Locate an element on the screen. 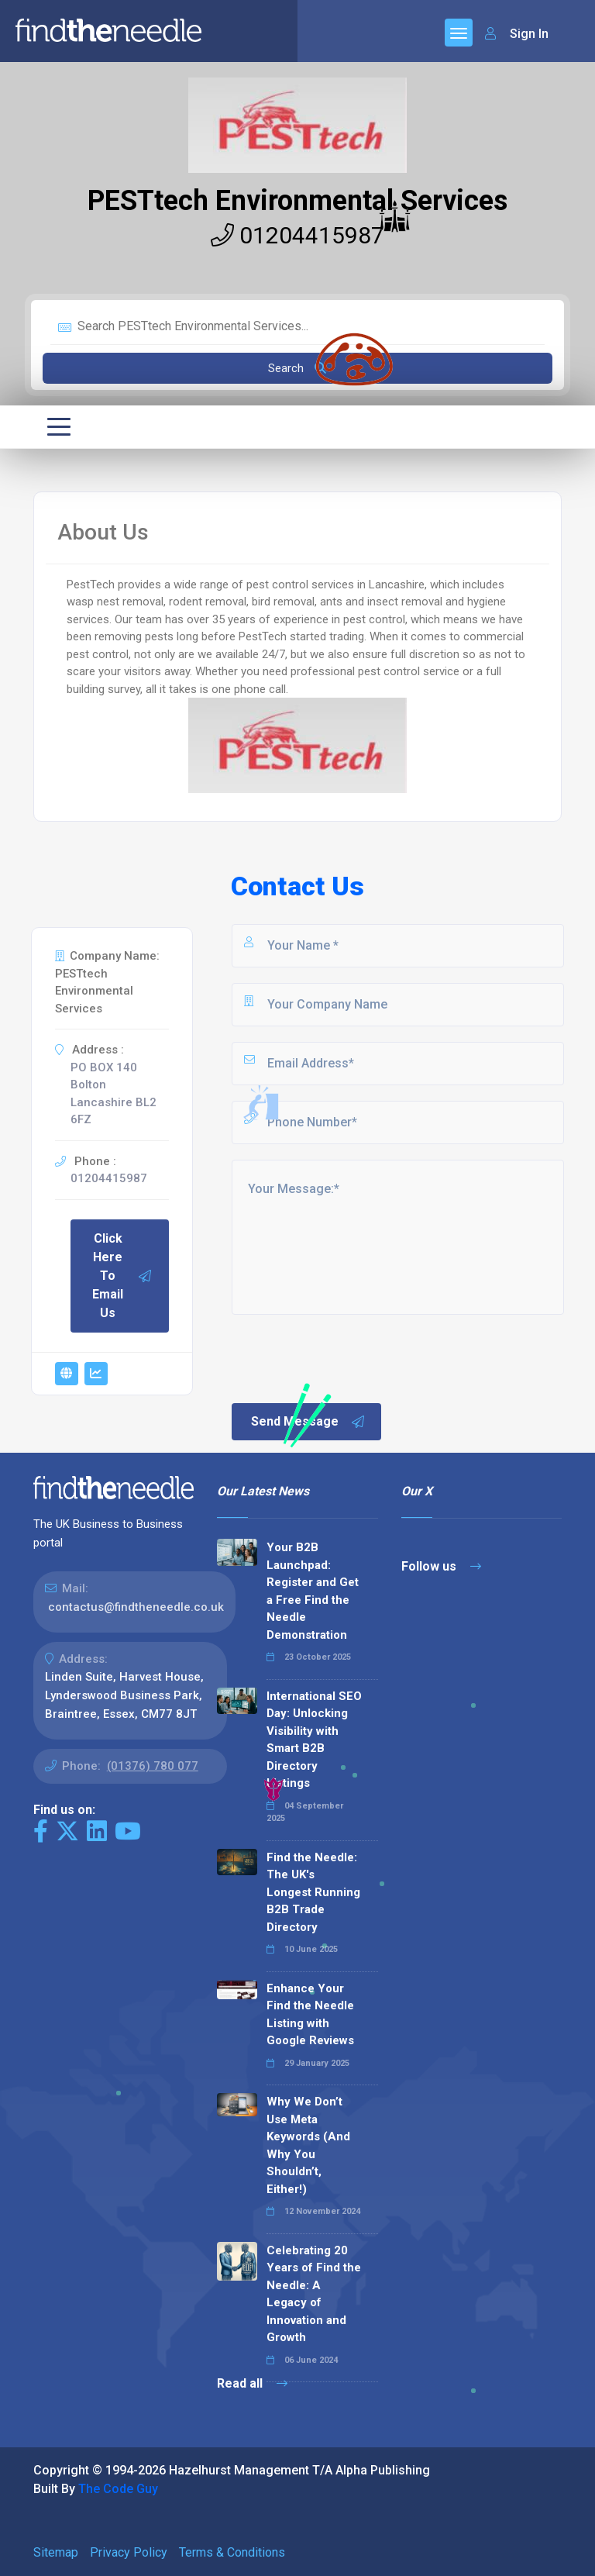 The image size is (595, 2576). browse asian cuisine or restaurants is located at coordinates (307, 1416).